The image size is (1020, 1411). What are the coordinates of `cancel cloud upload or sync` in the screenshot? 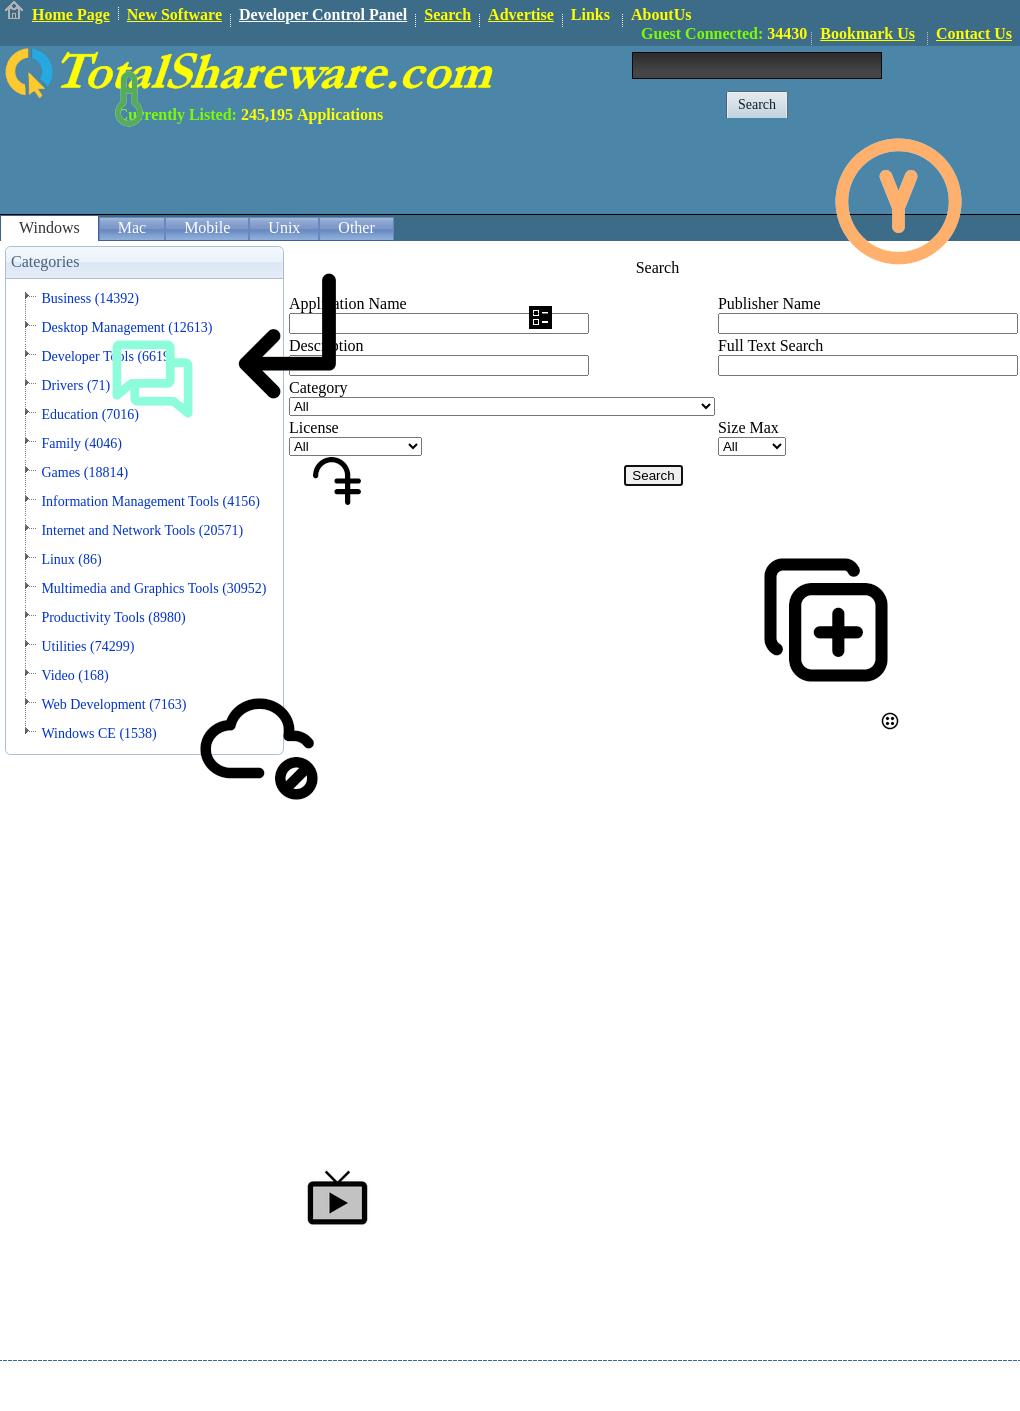 It's located at (259, 741).